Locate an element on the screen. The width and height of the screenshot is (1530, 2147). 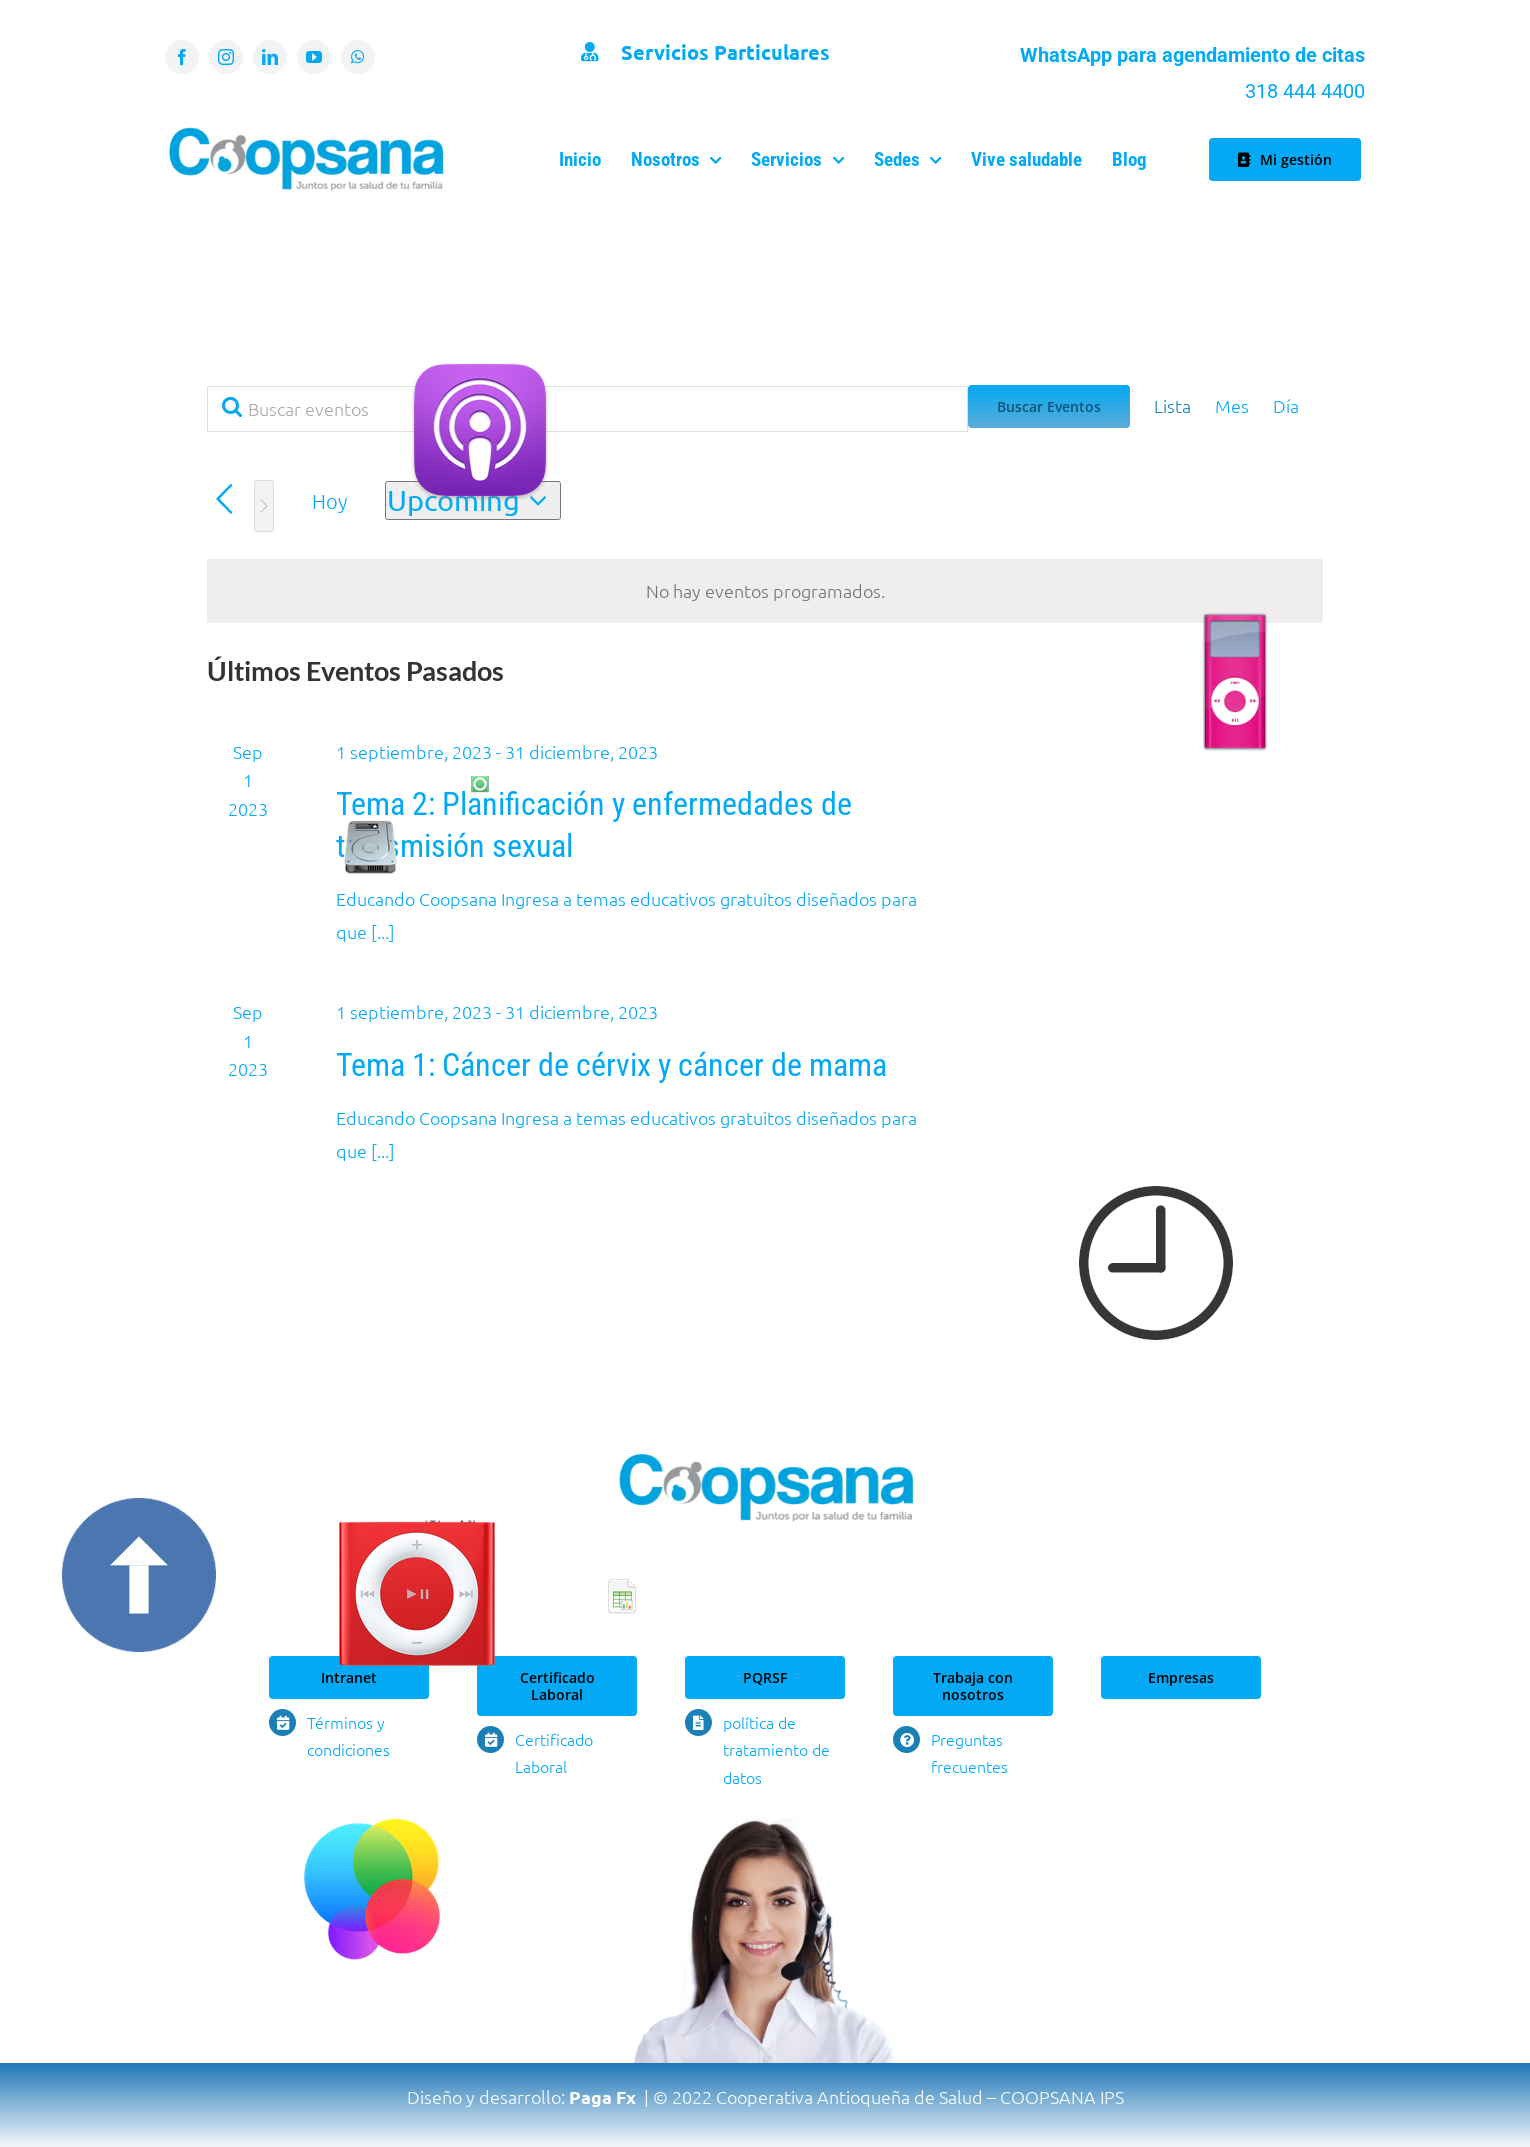
open the podcasts app is located at coordinates (480, 430).